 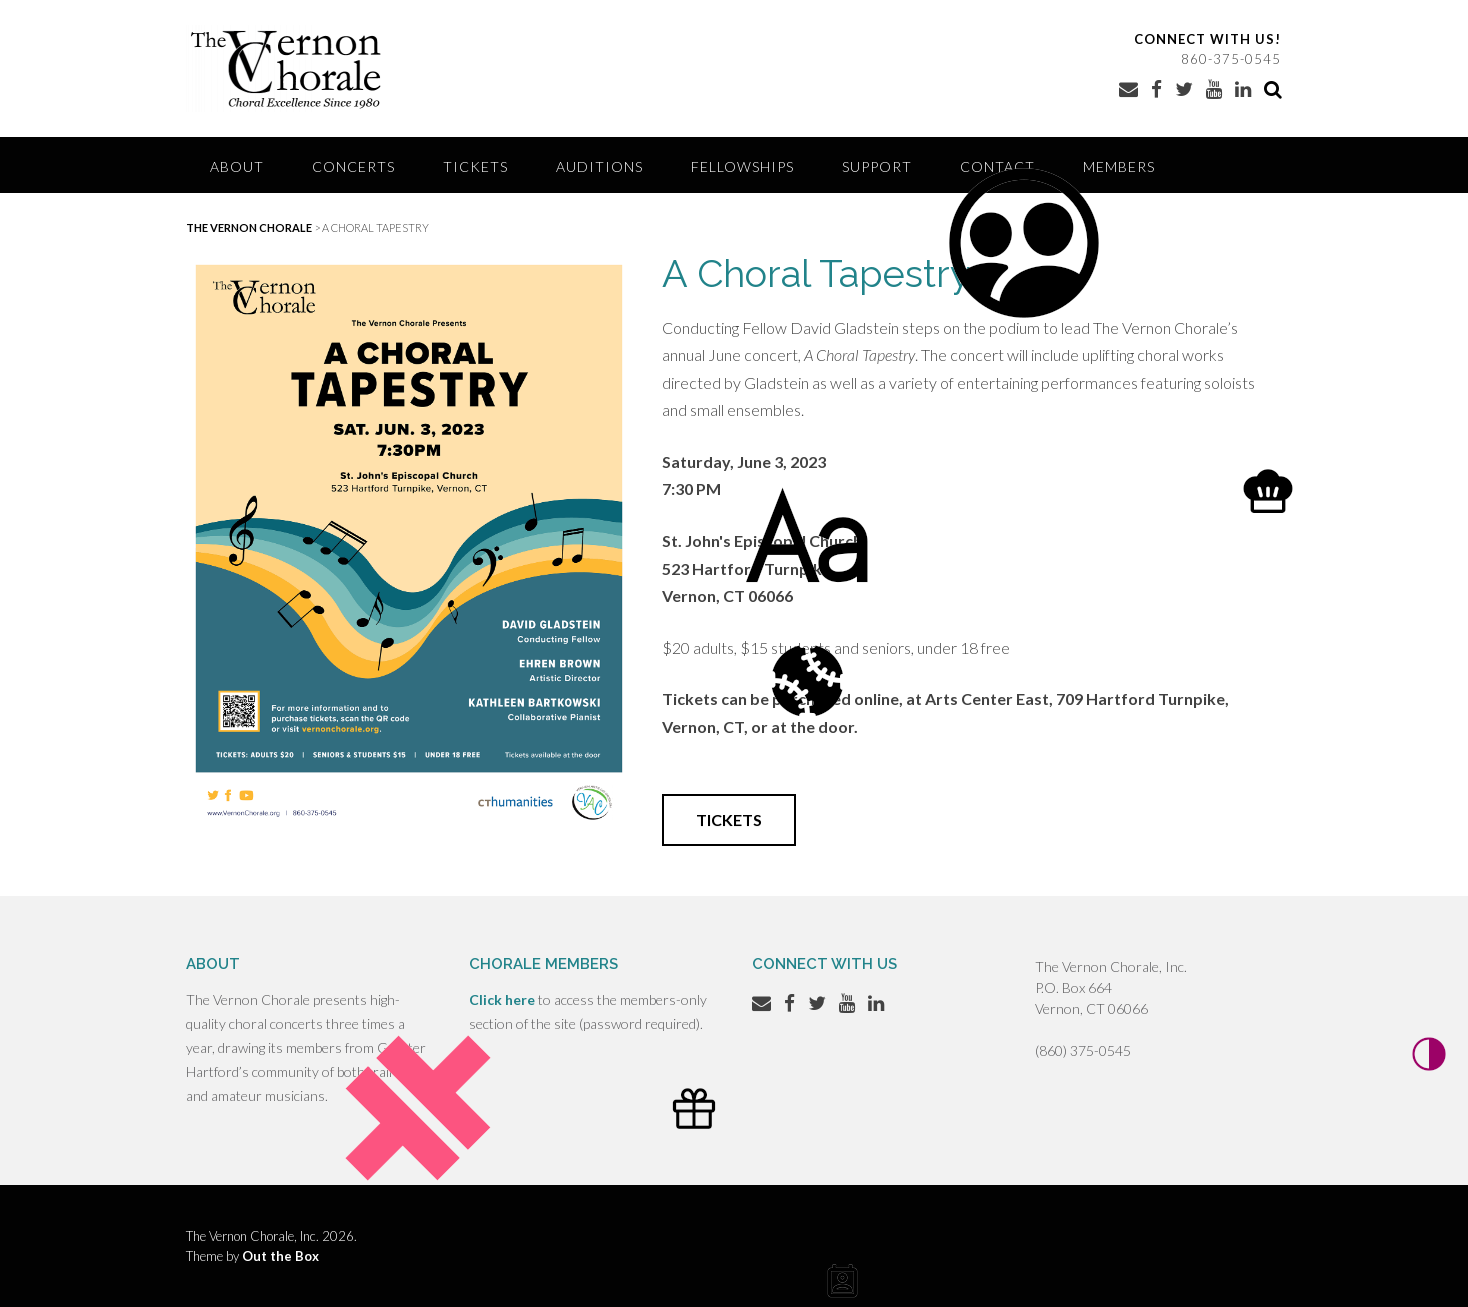 What do you see at coordinates (1268, 492) in the screenshot?
I see `access cooking or recipe features` at bounding box center [1268, 492].